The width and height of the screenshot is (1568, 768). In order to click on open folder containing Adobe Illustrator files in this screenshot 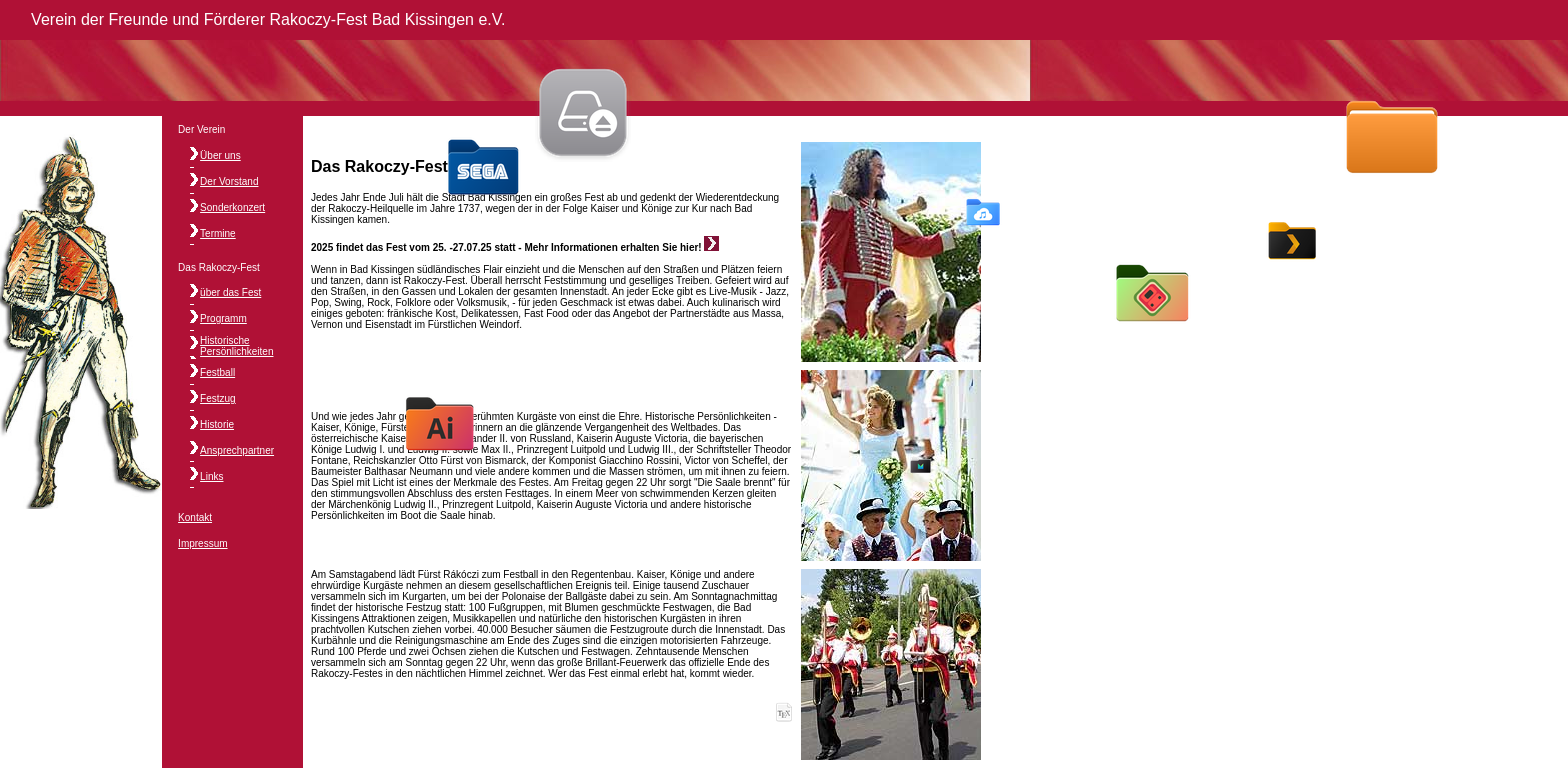, I will do `click(439, 425)`.